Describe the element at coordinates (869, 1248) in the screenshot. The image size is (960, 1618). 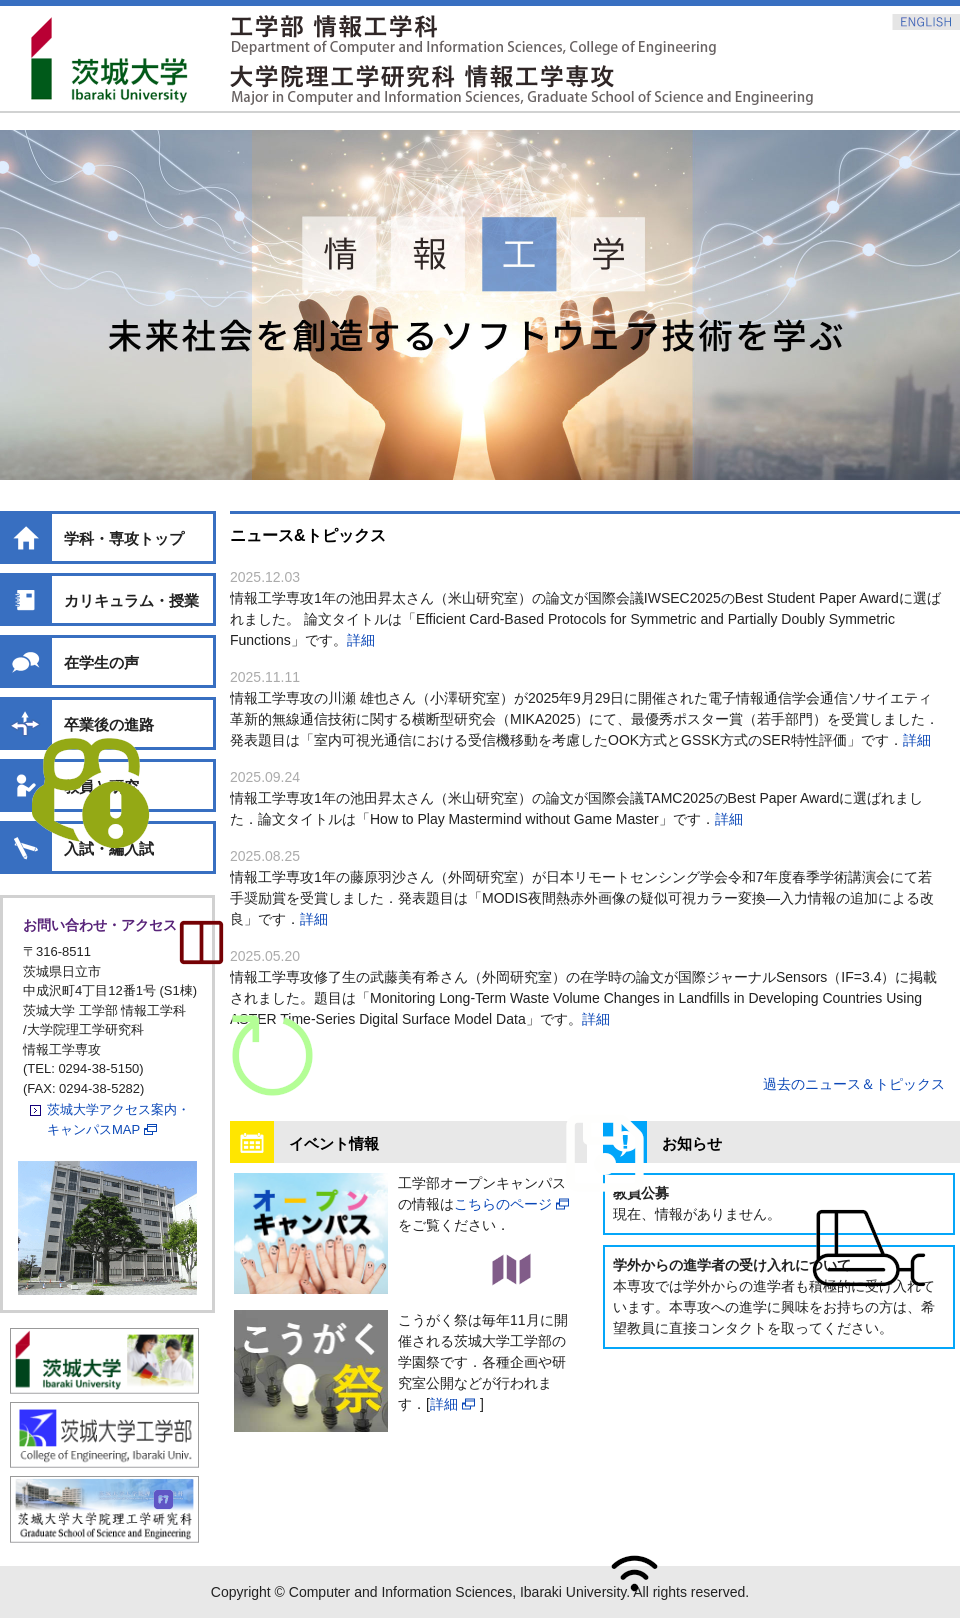
I see `access construction or heavy equipment tools` at that location.